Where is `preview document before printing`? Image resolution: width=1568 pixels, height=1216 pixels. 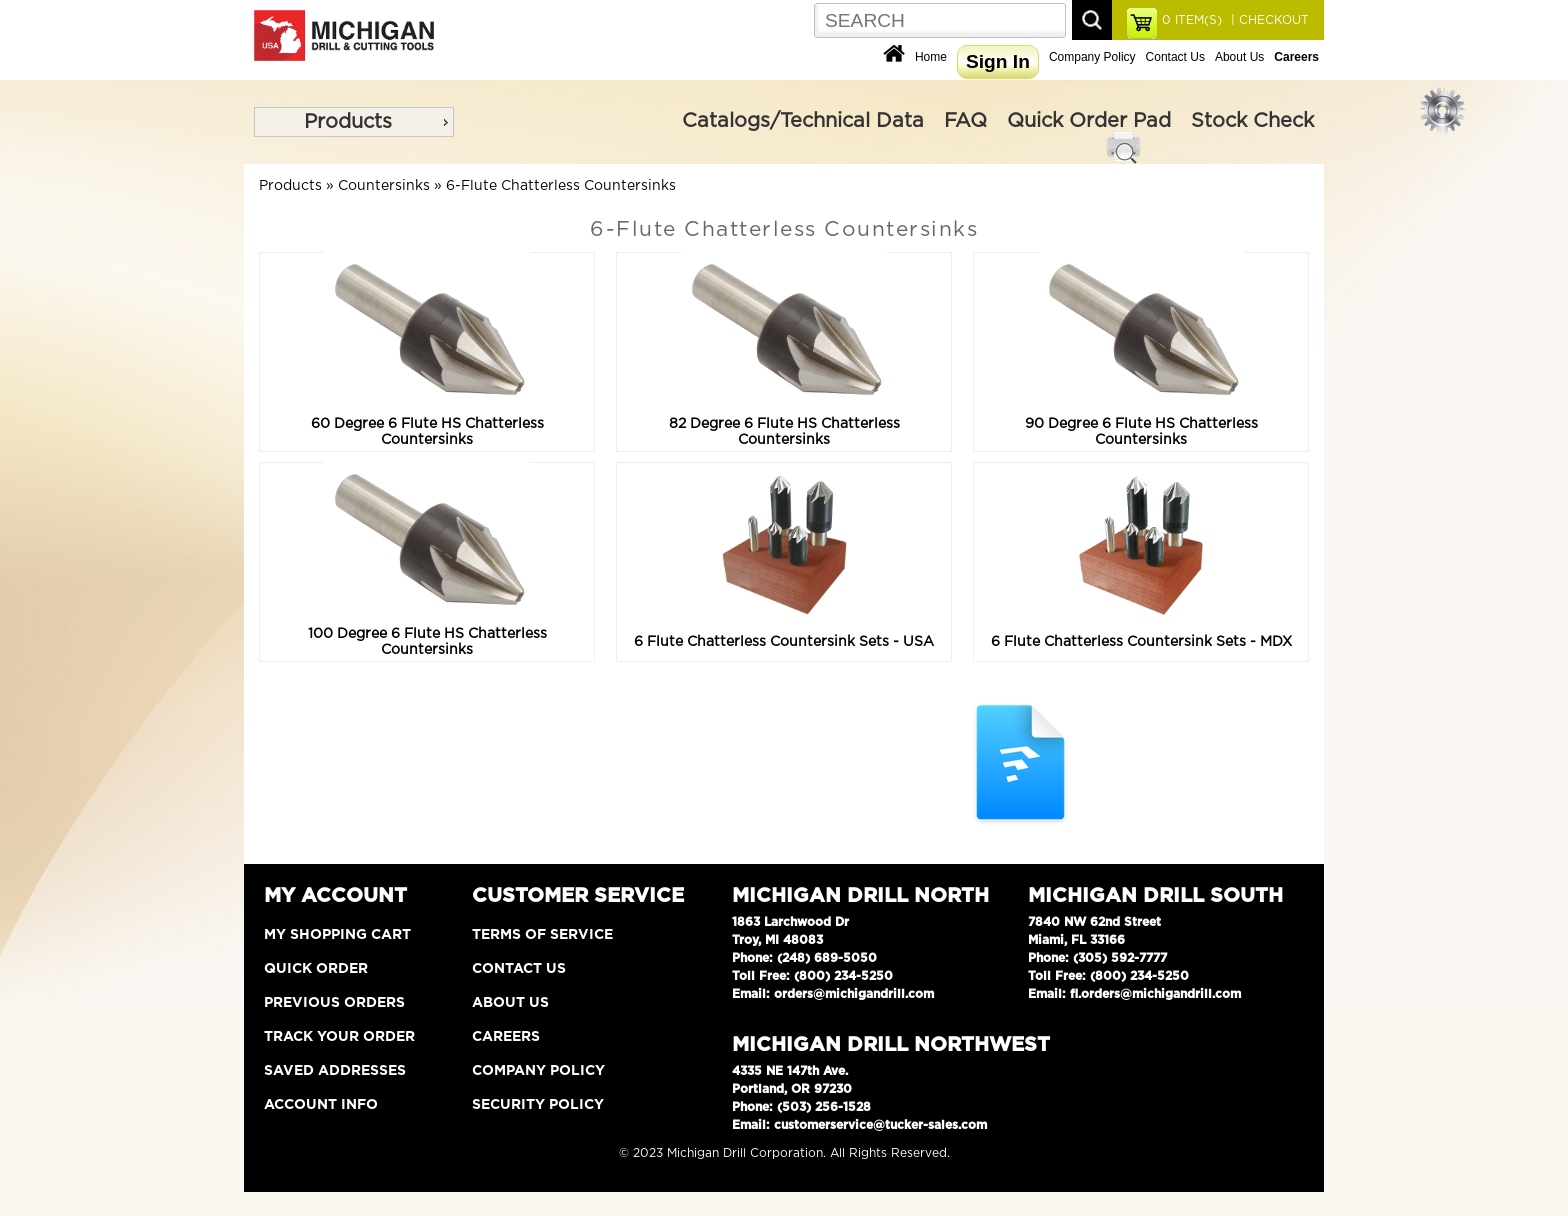
preview document before printing is located at coordinates (1123, 146).